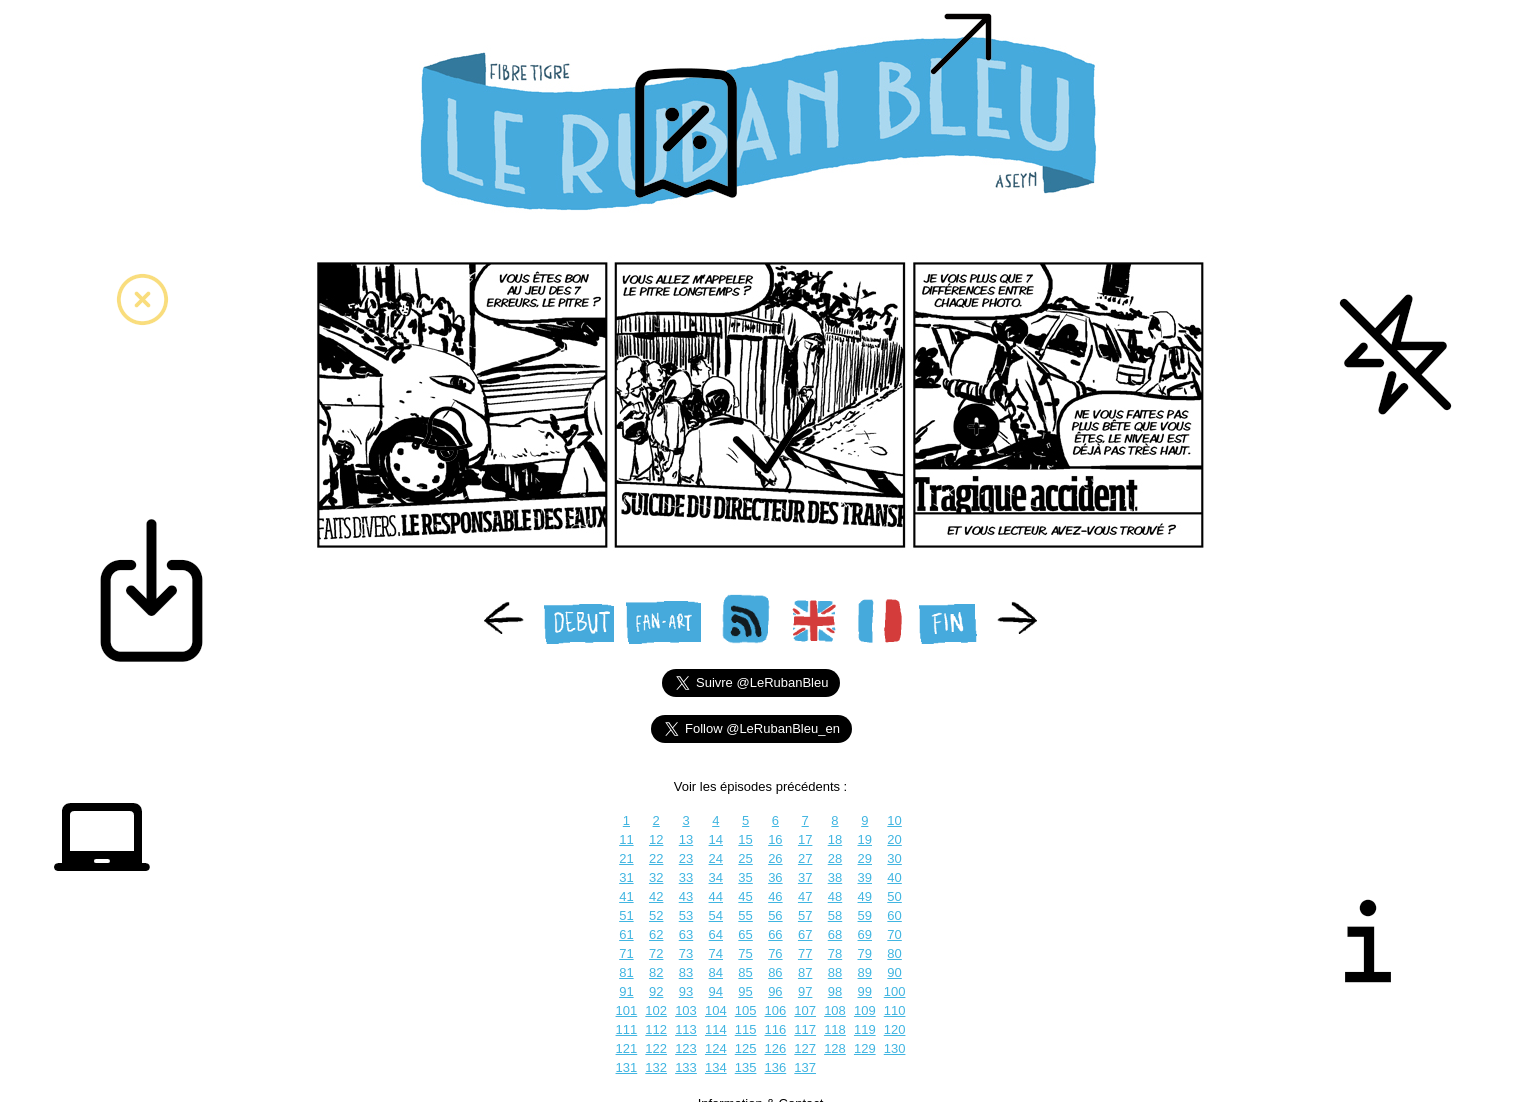 This screenshot has width=1521, height=1102. What do you see at coordinates (774, 436) in the screenshot?
I see `confirm or complete an action` at bounding box center [774, 436].